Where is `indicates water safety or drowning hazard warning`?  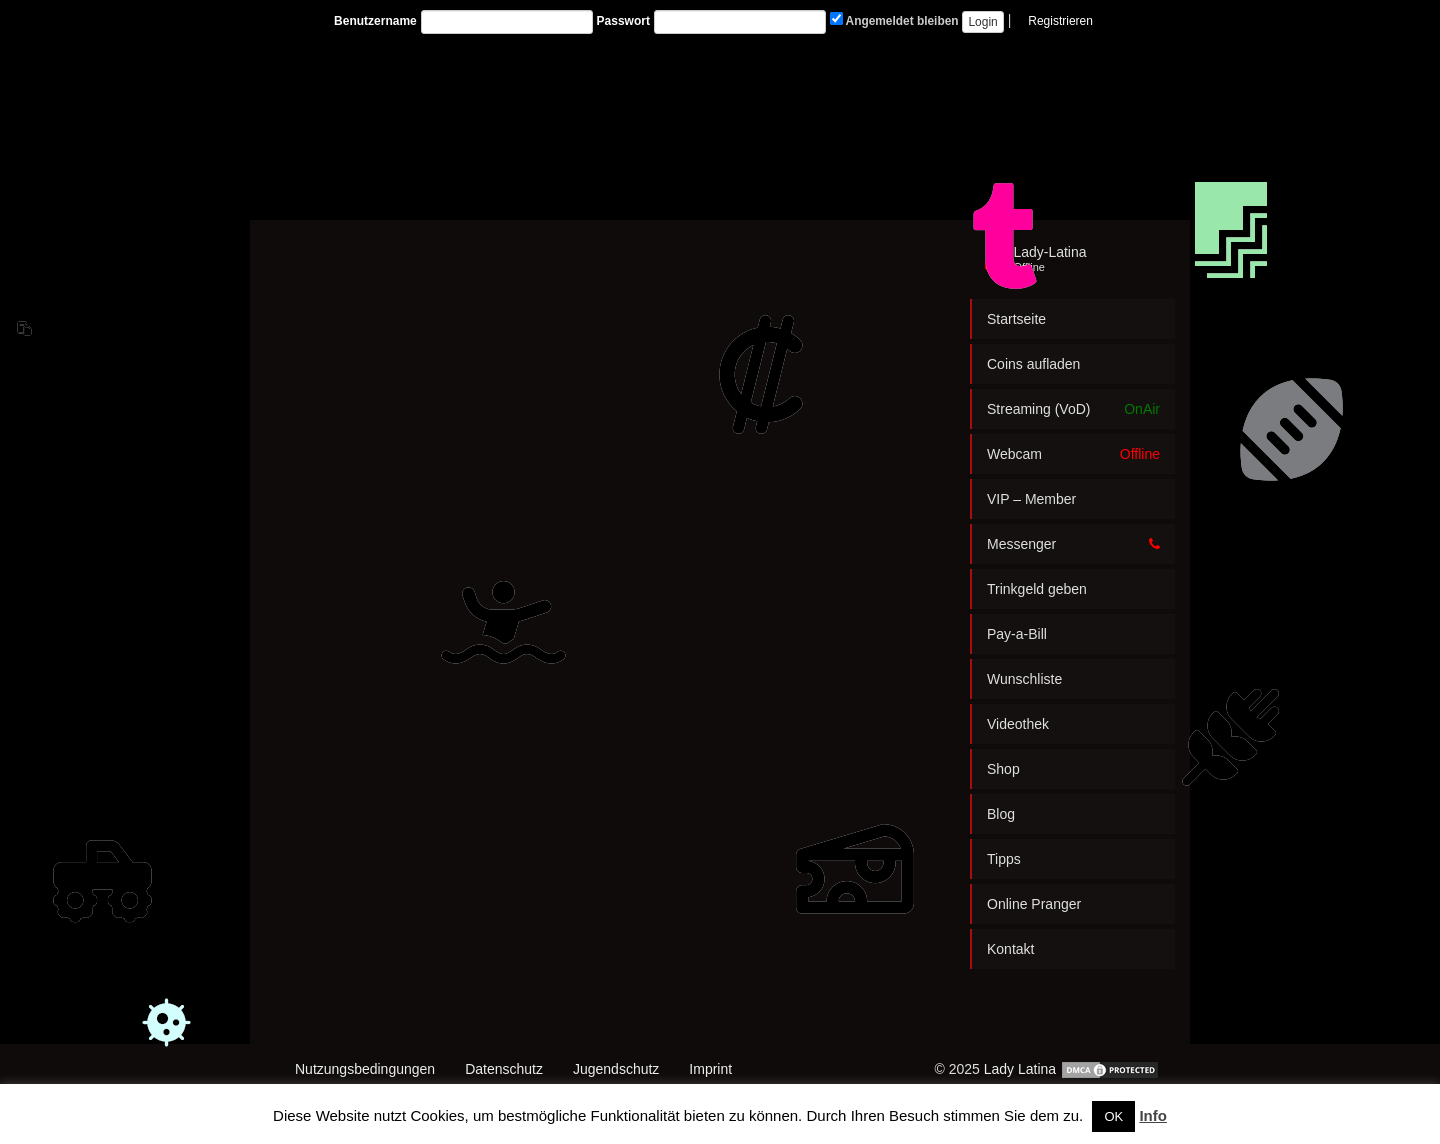
indicates water safety or drowning hazard warning is located at coordinates (503, 625).